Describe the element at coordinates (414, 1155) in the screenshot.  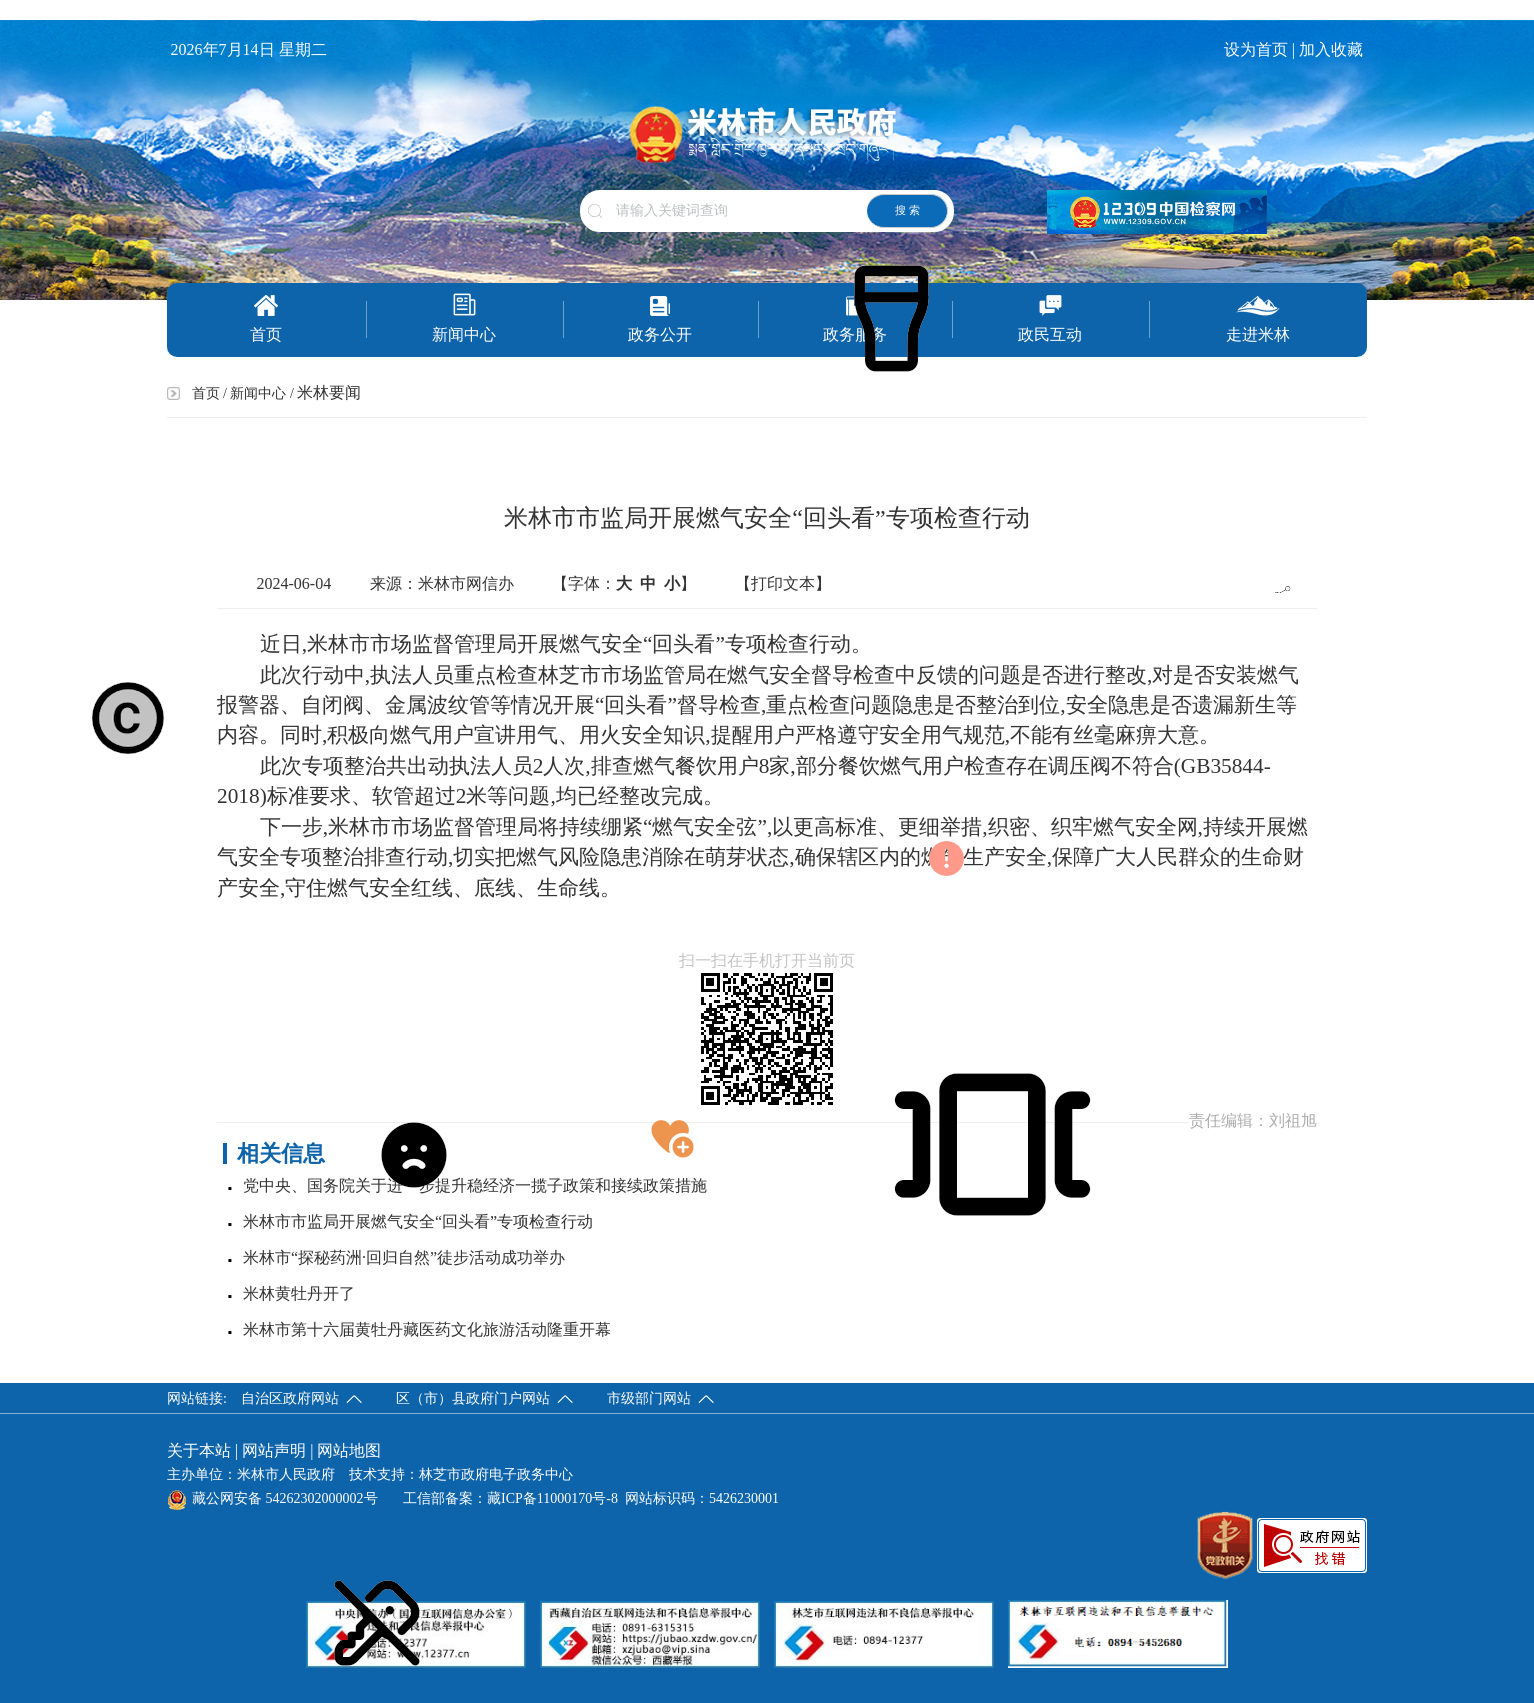
I see `indicate negative feedback or dissatisfaction` at that location.